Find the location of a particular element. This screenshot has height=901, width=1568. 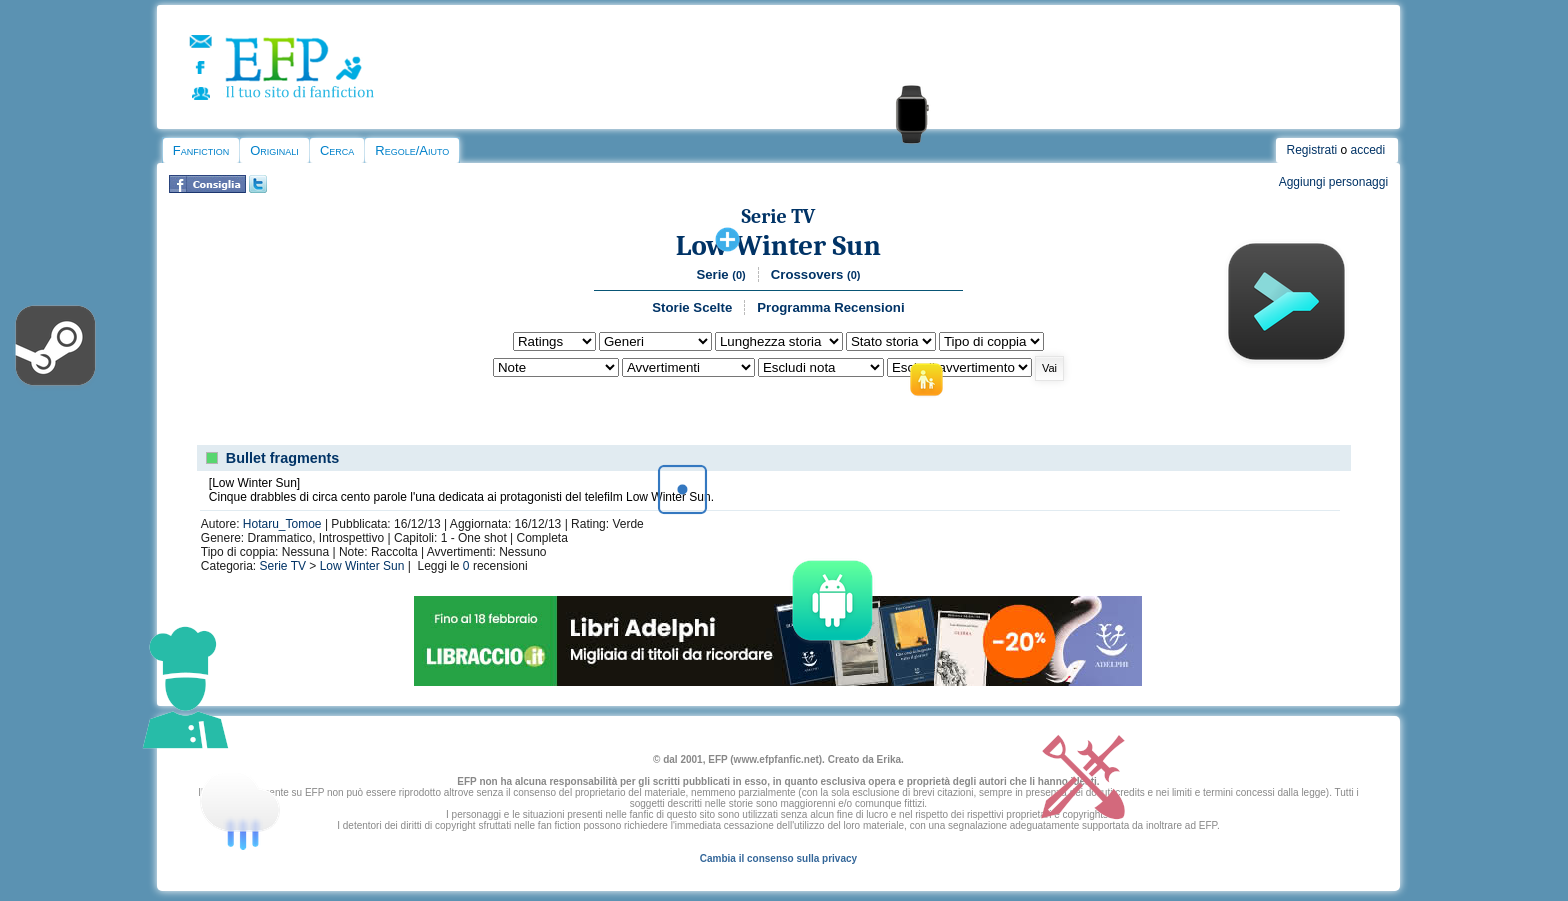

open steamos application is located at coordinates (55, 345).